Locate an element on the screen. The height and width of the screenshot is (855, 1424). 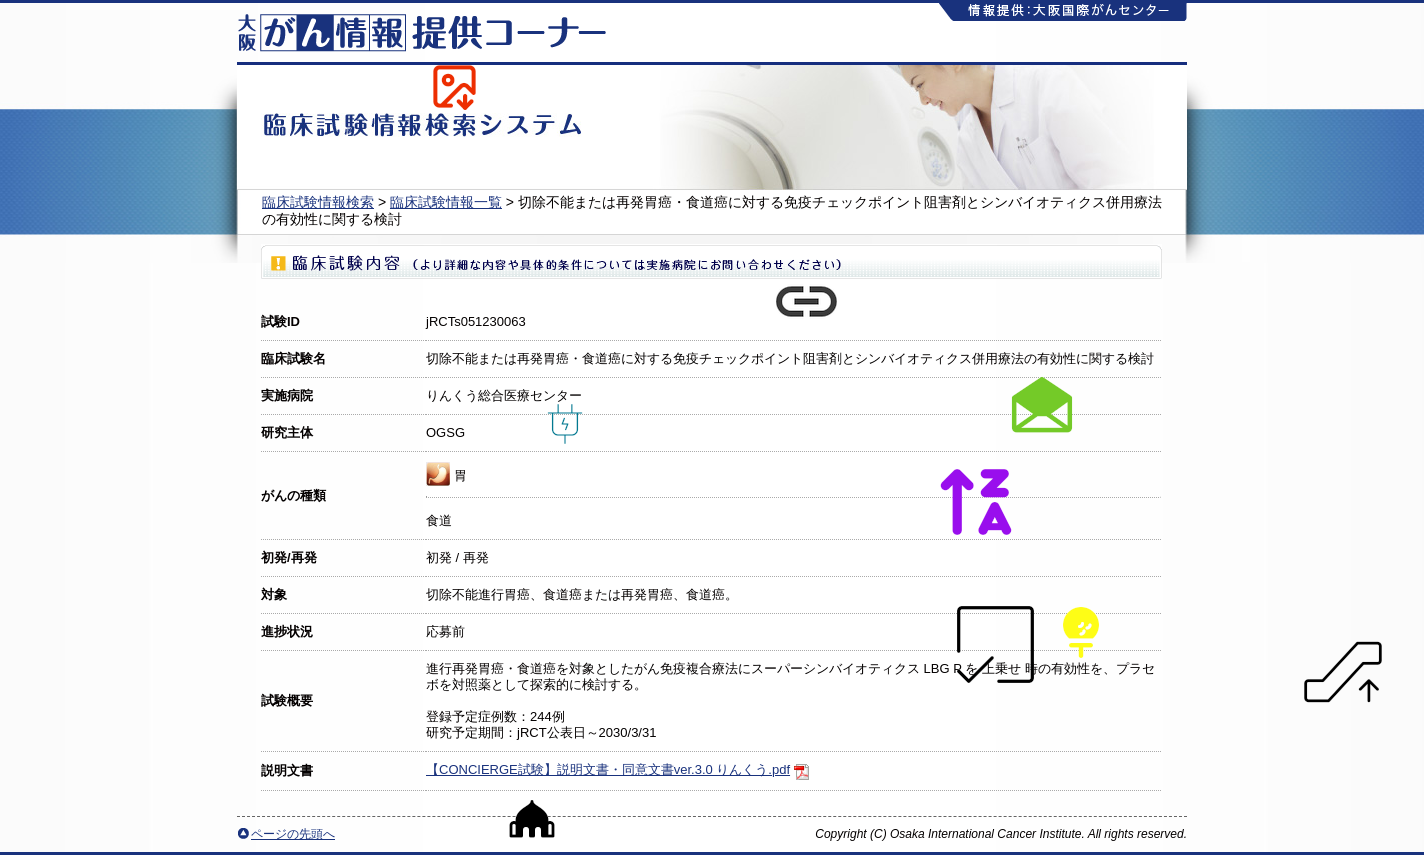
mark task as complete is located at coordinates (995, 644).